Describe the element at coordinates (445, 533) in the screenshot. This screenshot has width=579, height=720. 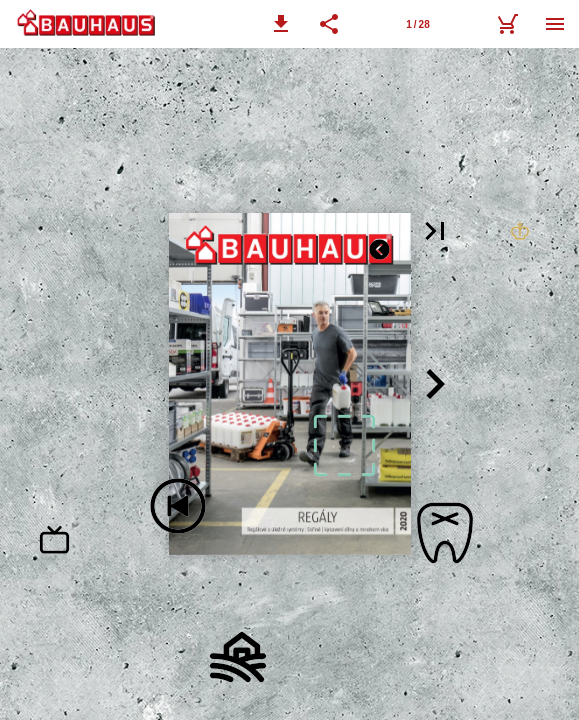
I see `access dental health information` at that location.